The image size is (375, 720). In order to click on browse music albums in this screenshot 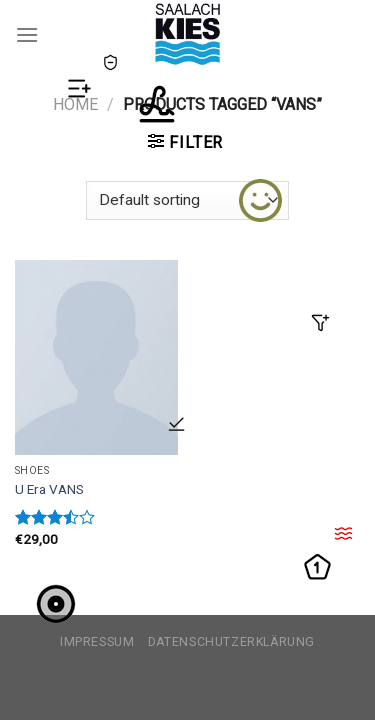, I will do `click(56, 604)`.